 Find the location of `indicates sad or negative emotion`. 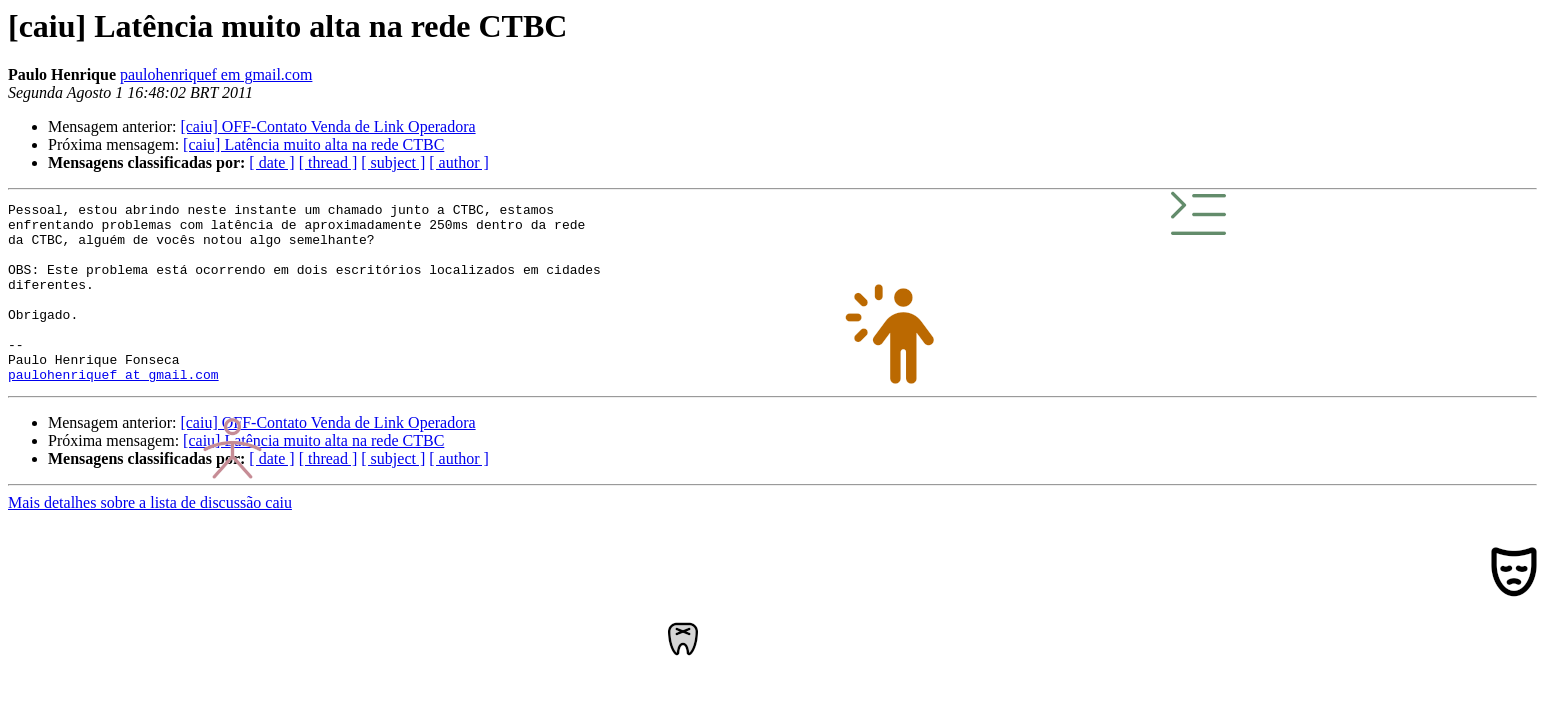

indicates sad or negative emotion is located at coordinates (1514, 570).